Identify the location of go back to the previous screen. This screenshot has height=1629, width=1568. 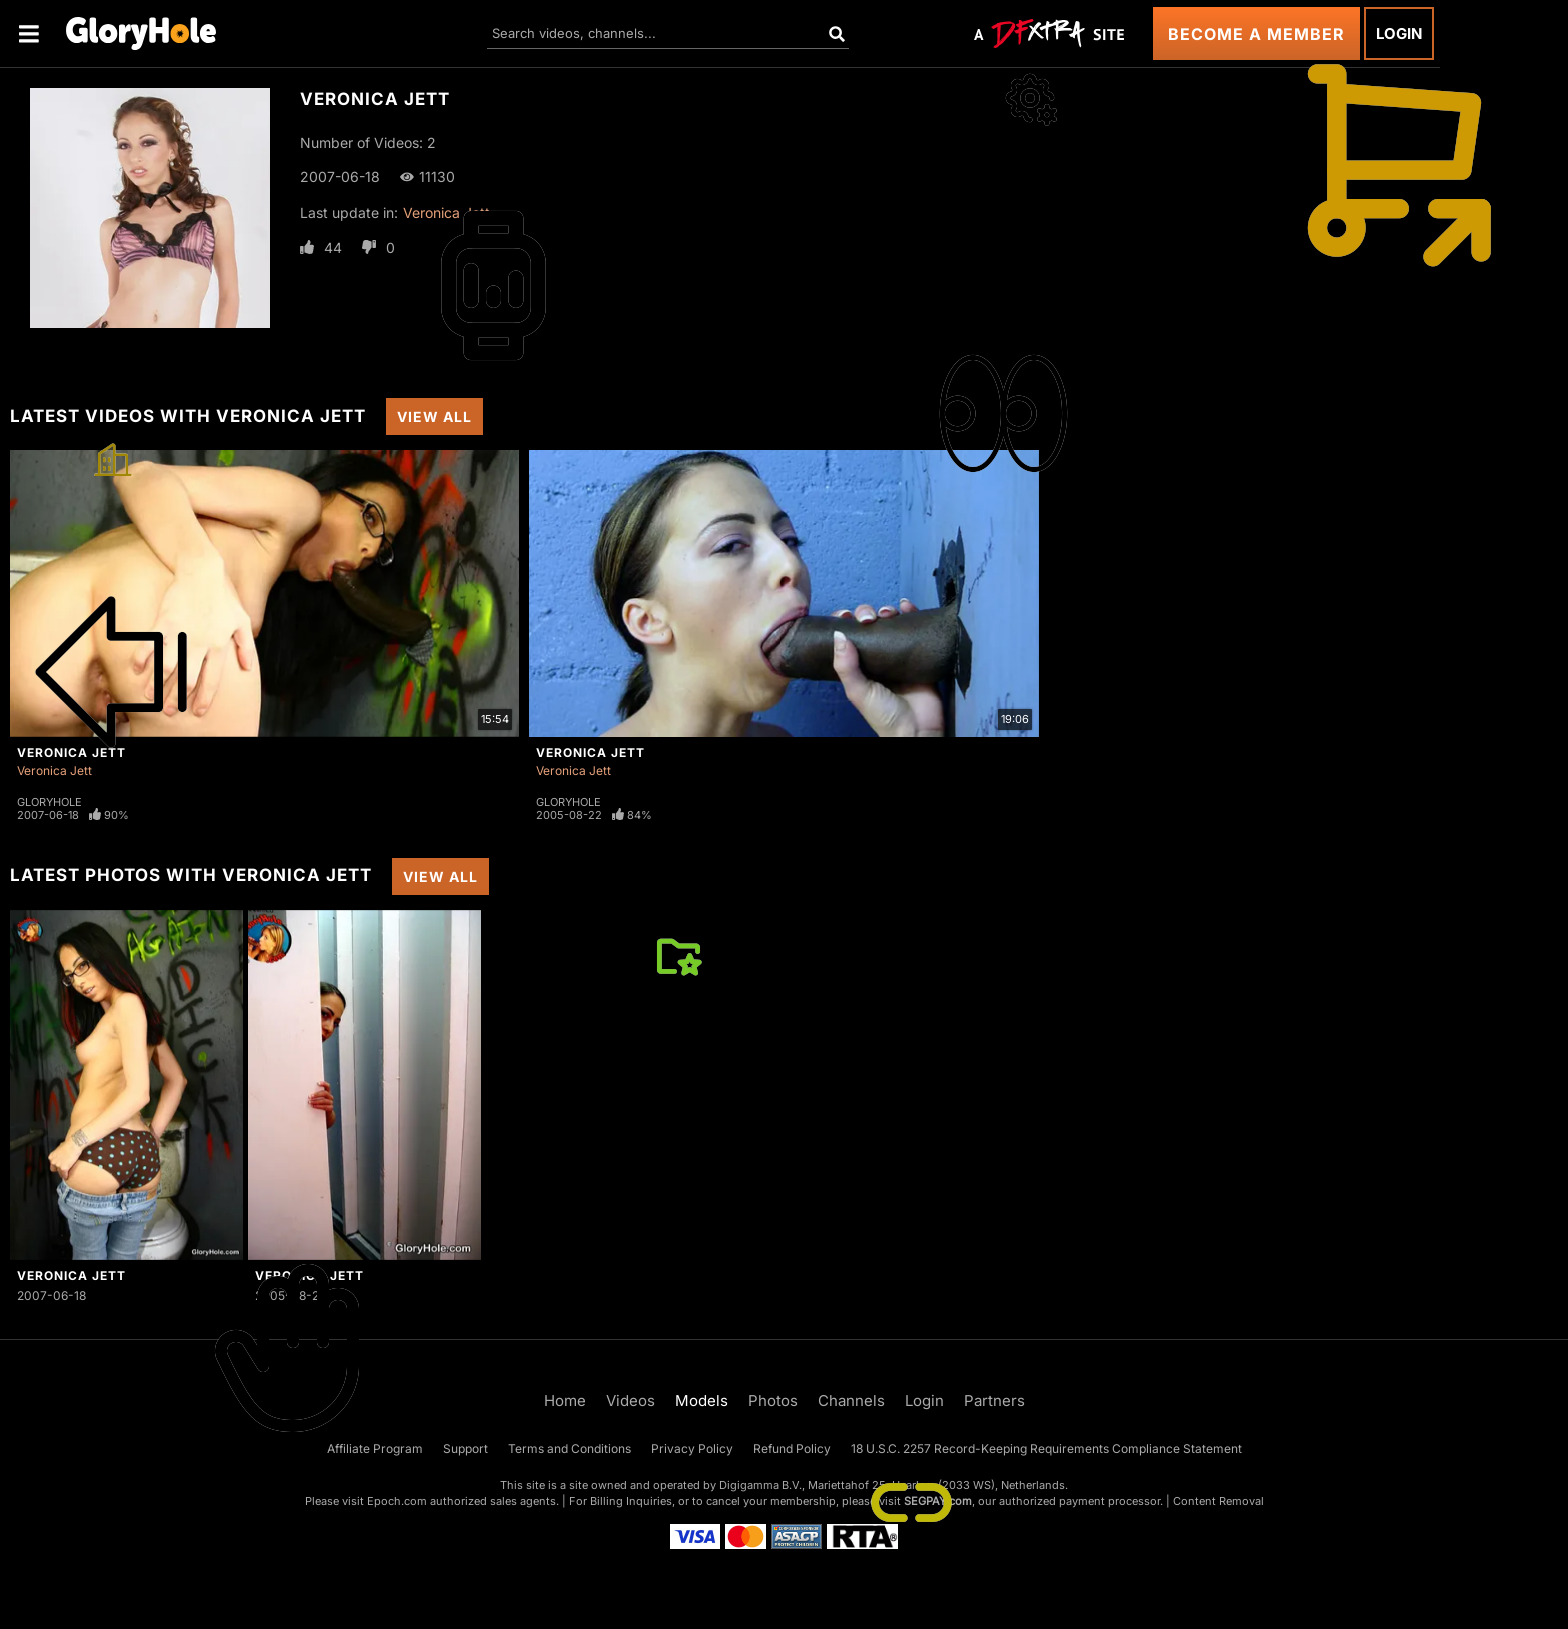
(117, 672).